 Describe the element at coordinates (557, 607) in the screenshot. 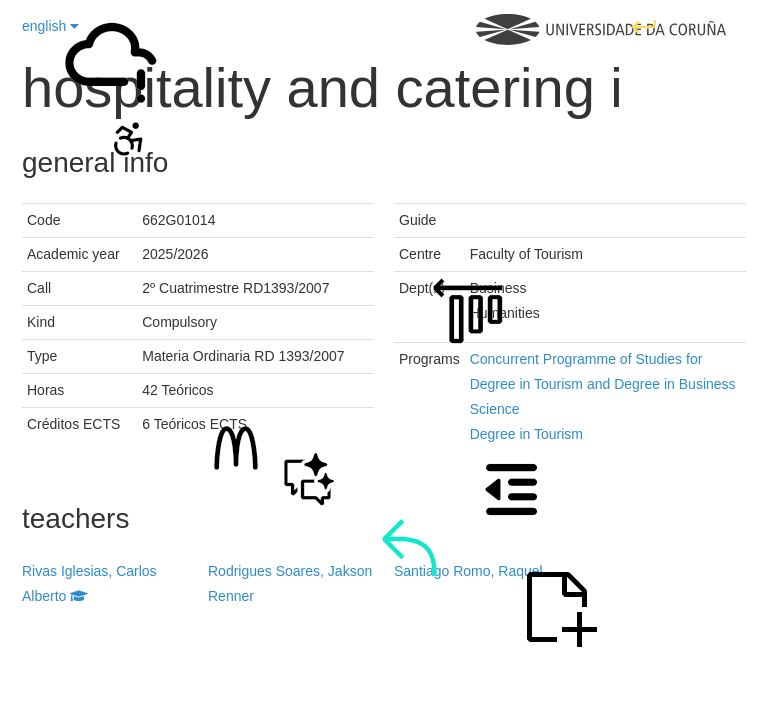

I see `create a new file` at that location.